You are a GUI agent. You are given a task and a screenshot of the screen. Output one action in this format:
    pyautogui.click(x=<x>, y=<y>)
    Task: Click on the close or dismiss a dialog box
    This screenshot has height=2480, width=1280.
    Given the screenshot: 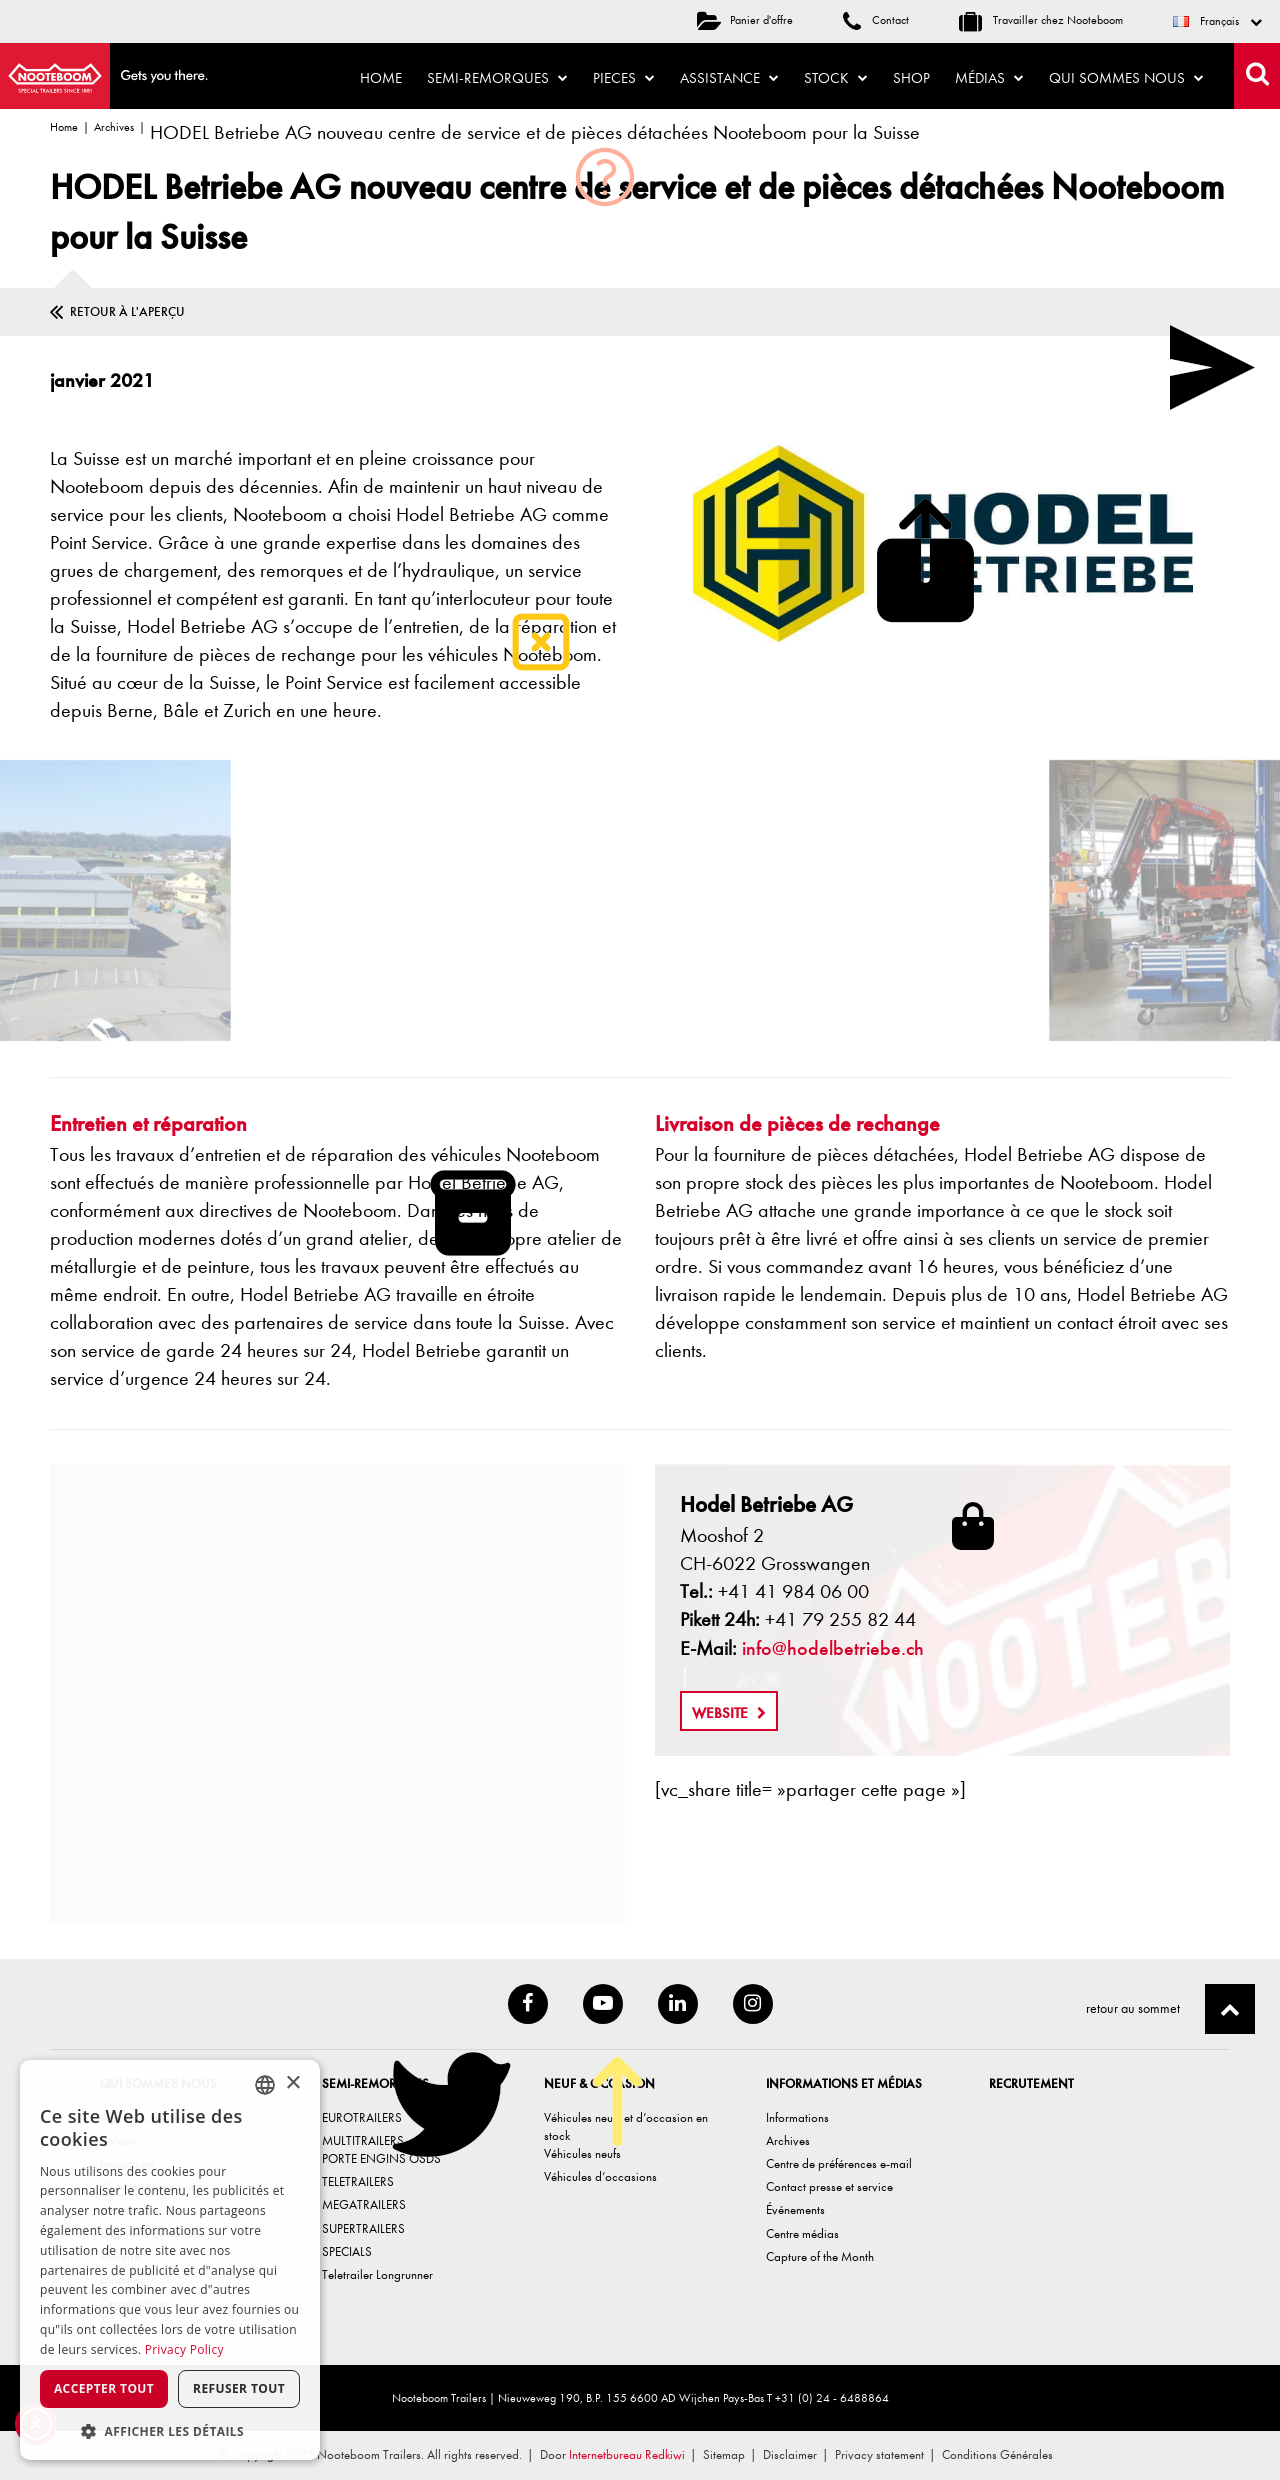 What is the action you would take?
    pyautogui.click(x=541, y=642)
    